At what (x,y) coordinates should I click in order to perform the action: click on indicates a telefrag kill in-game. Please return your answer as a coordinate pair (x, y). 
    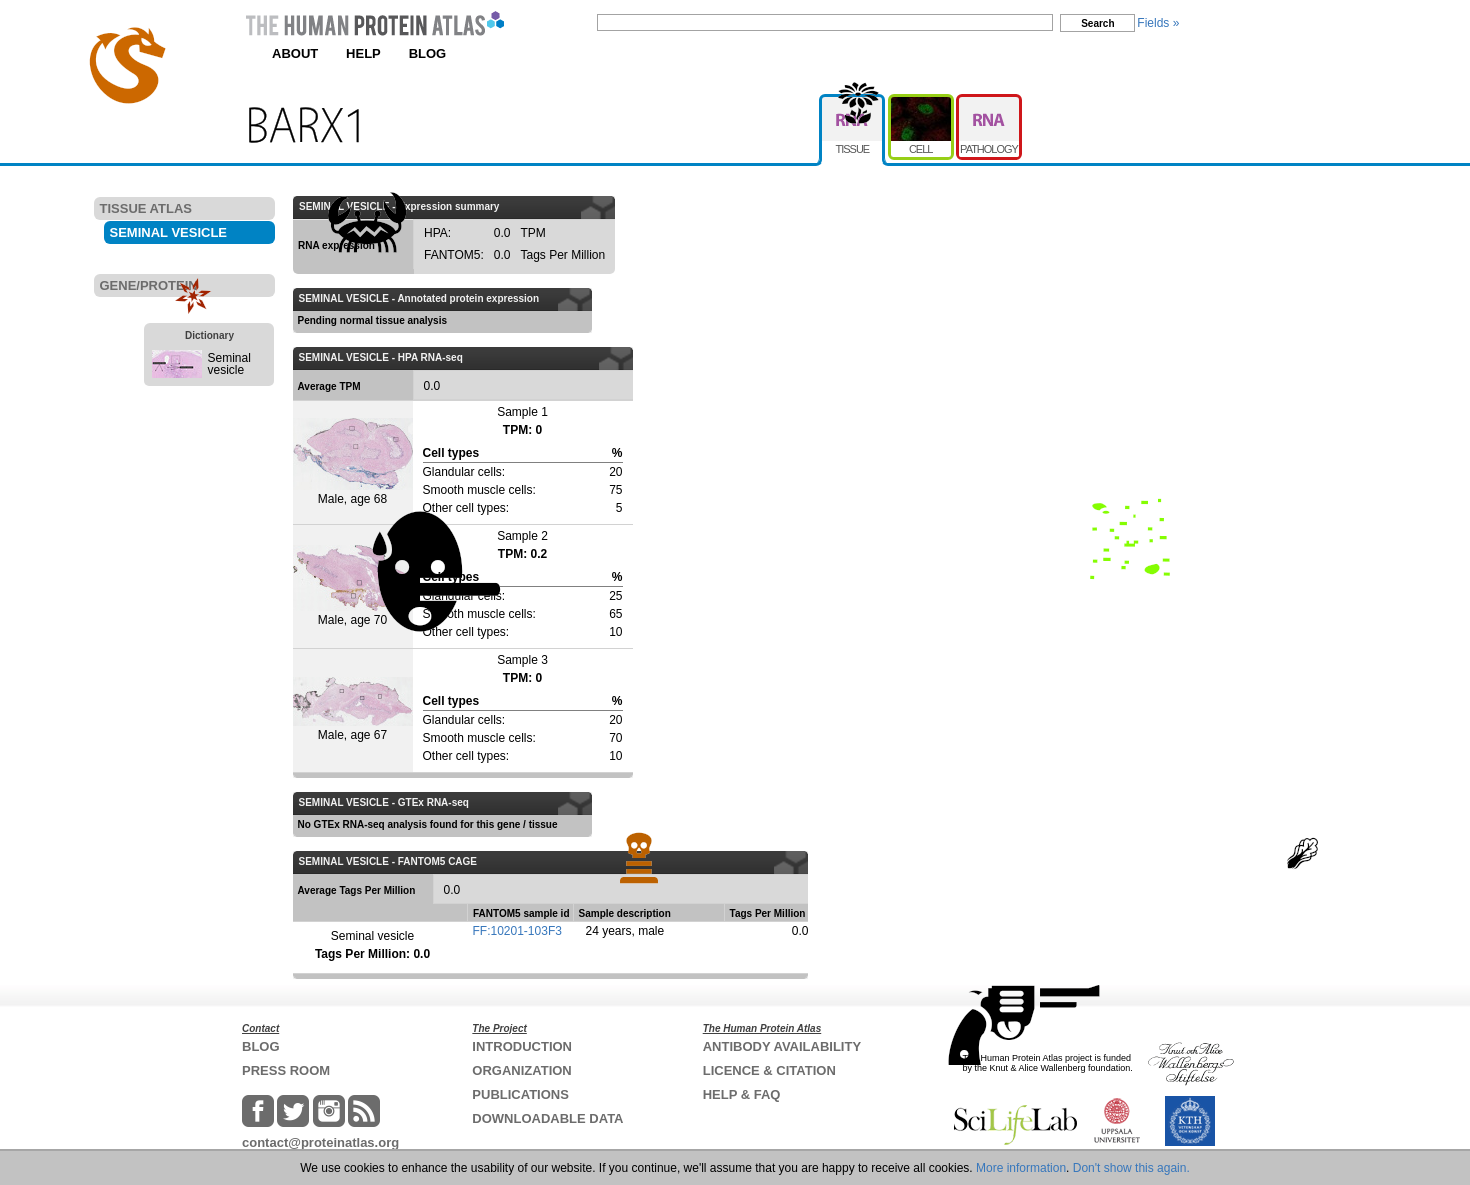
    Looking at the image, I should click on (639, 858).